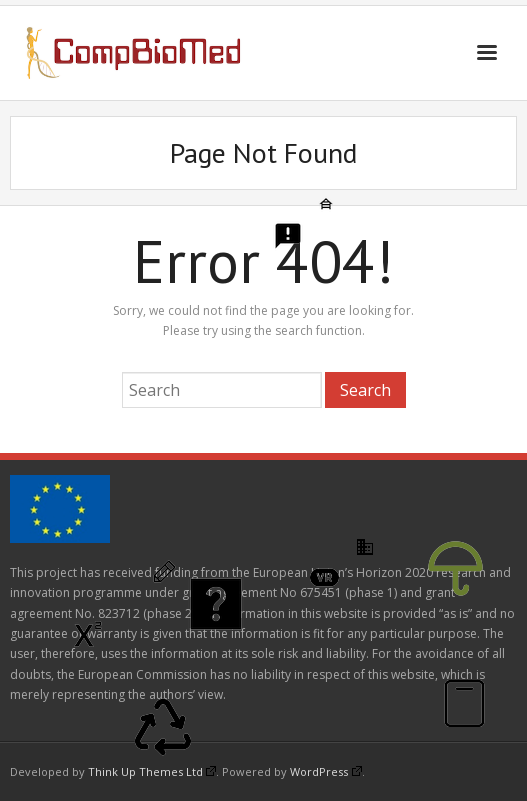  I want to click on recycle or move item to recycling bin, so click(163, 727).